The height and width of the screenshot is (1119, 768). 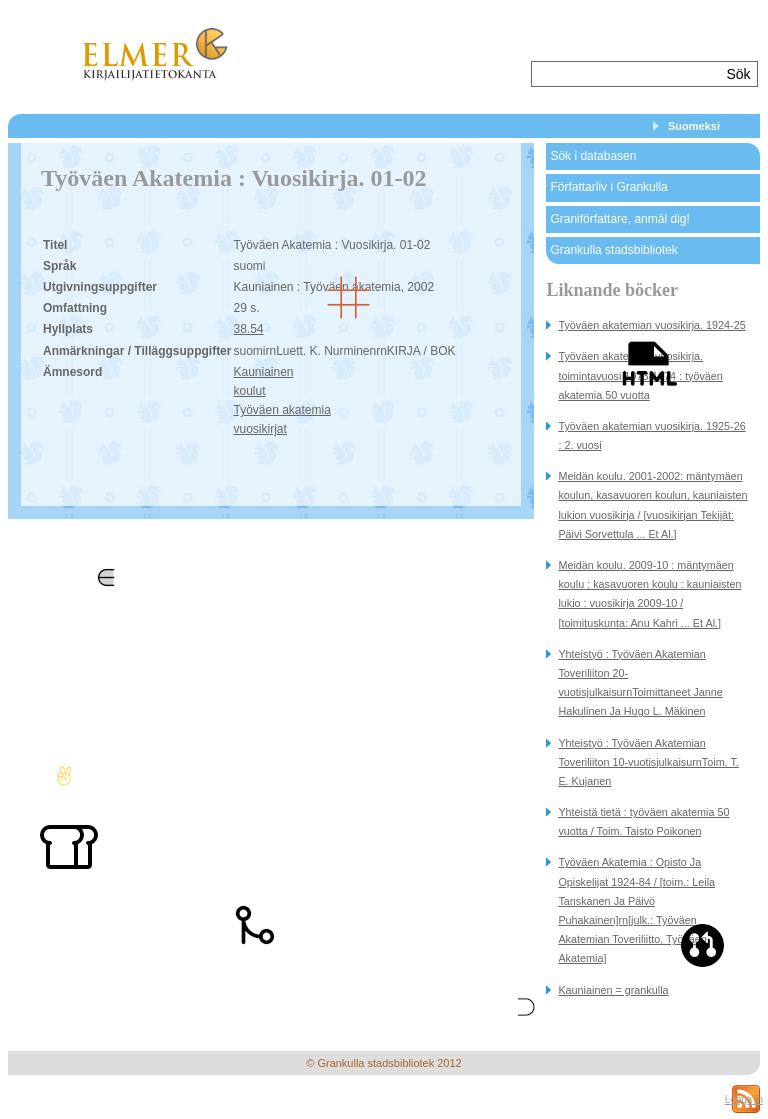 What do you see at coordinates (348, 297) in the screenshot?
I see `add or view hashtags` at bounding box center [348, 297].